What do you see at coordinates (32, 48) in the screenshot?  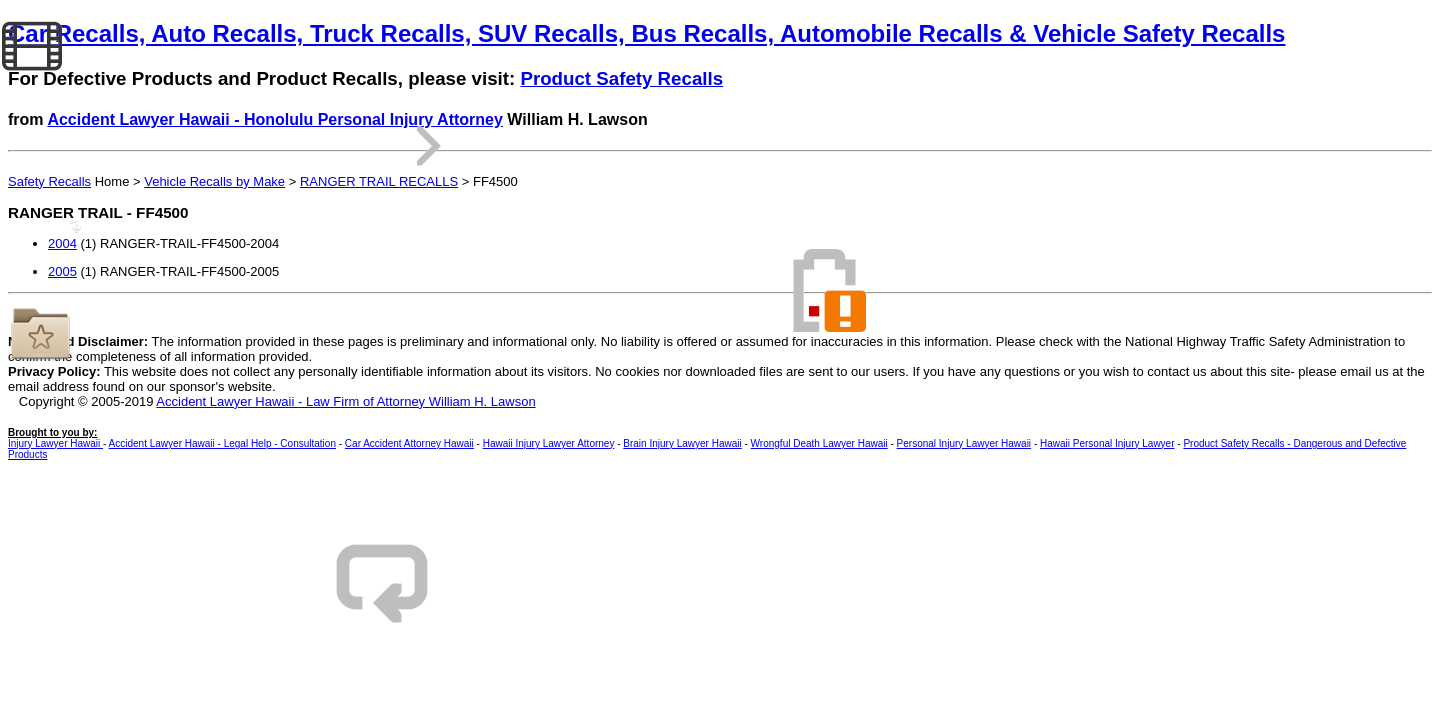 I see `open video player application` at bounding box center [32, 48].